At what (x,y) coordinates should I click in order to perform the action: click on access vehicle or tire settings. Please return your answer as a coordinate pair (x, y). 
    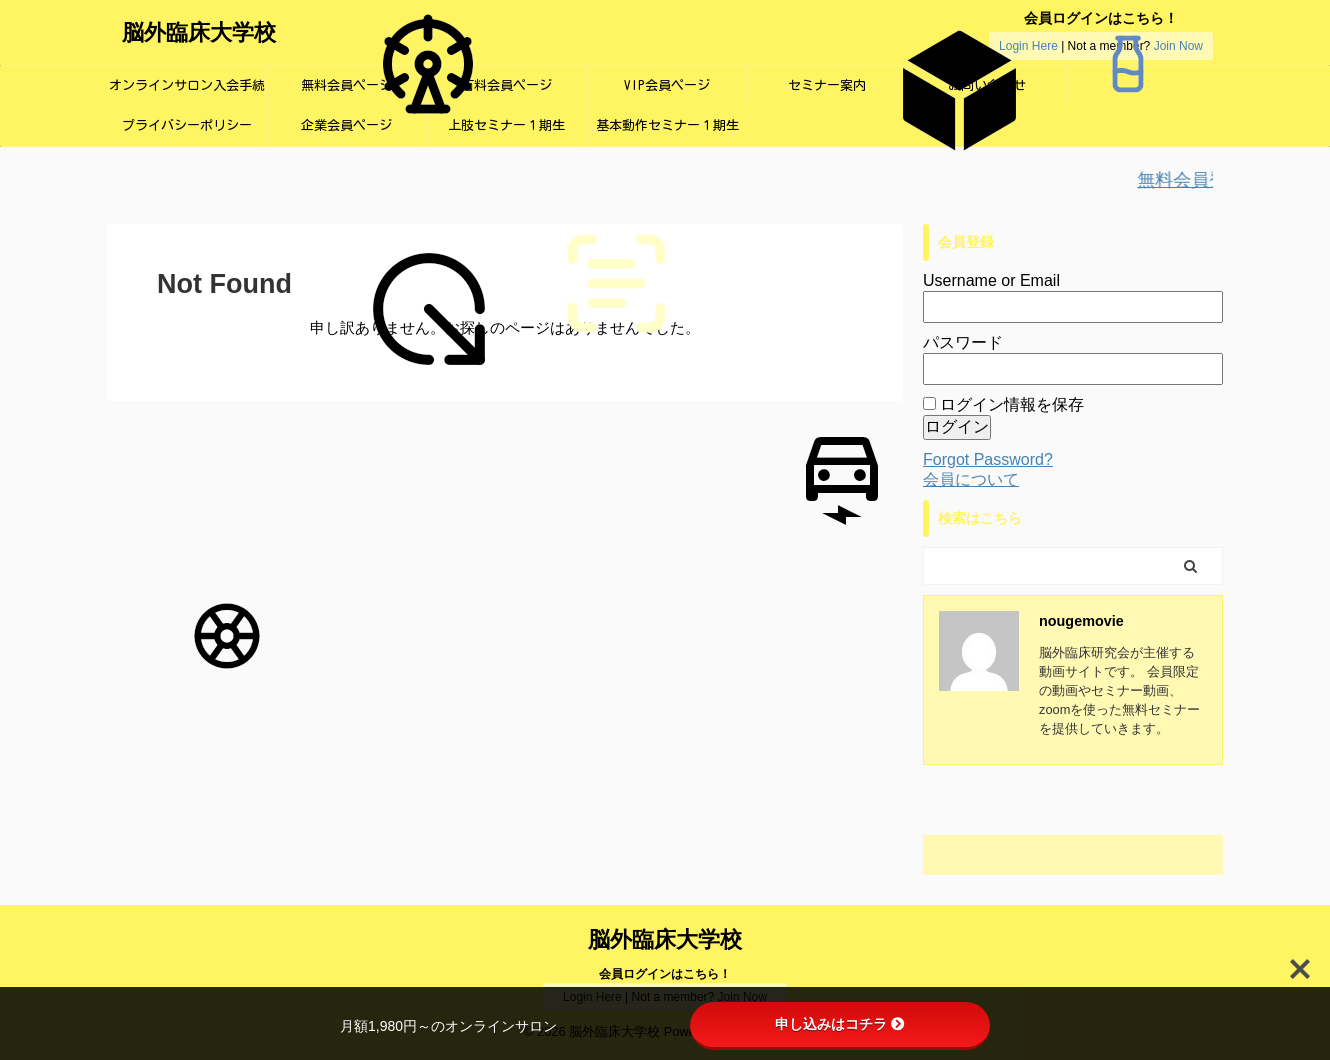
    Looking at the image, I should click on (227, 636).